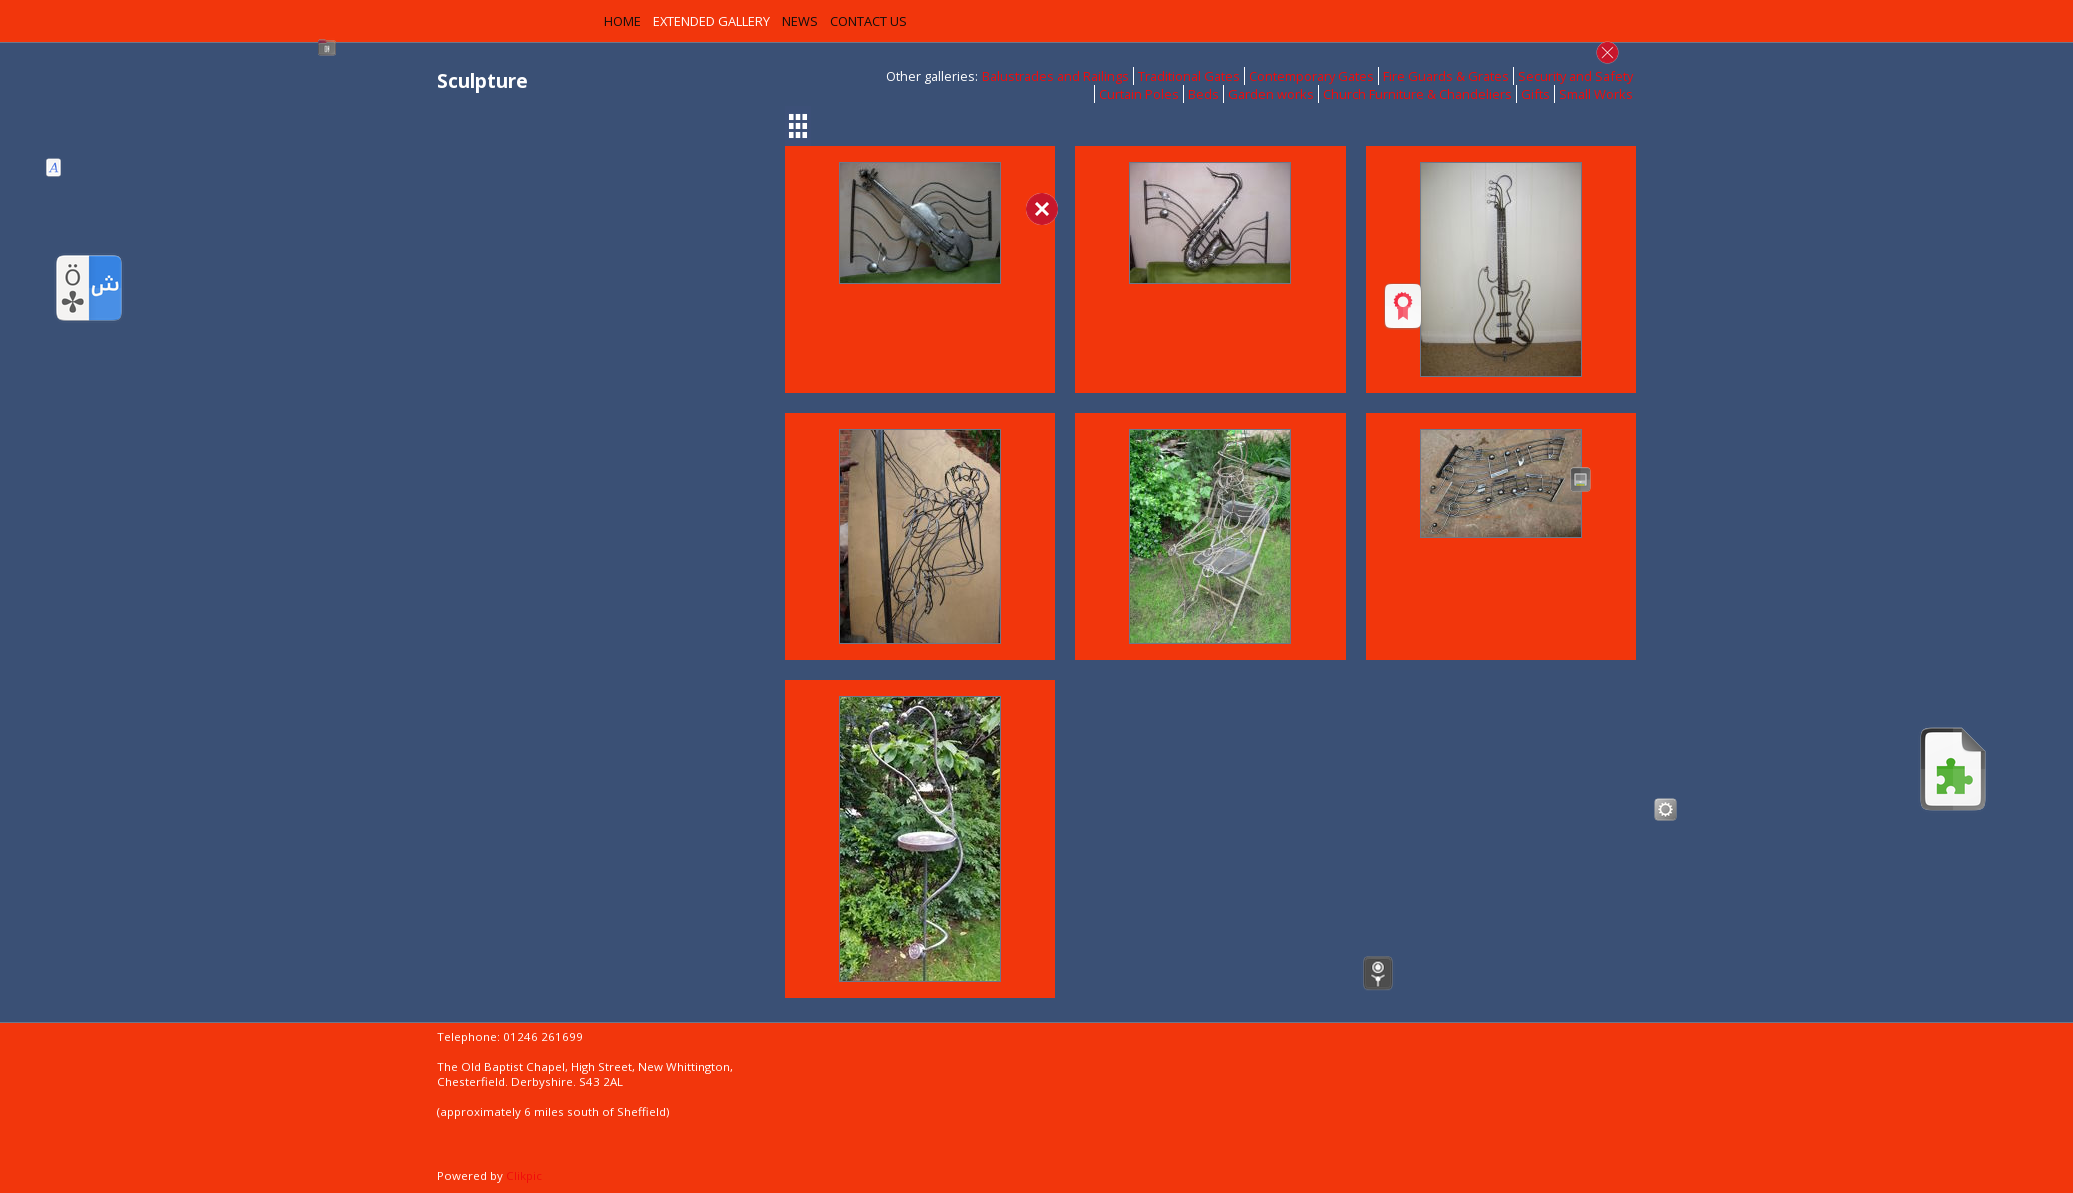 Image resolution: width=2073 pixels, height=1193 pixels. What do you see at coordinates (1042, 209) in the screenshot?
I see `close the current window` at bounding box center [1042, 209].